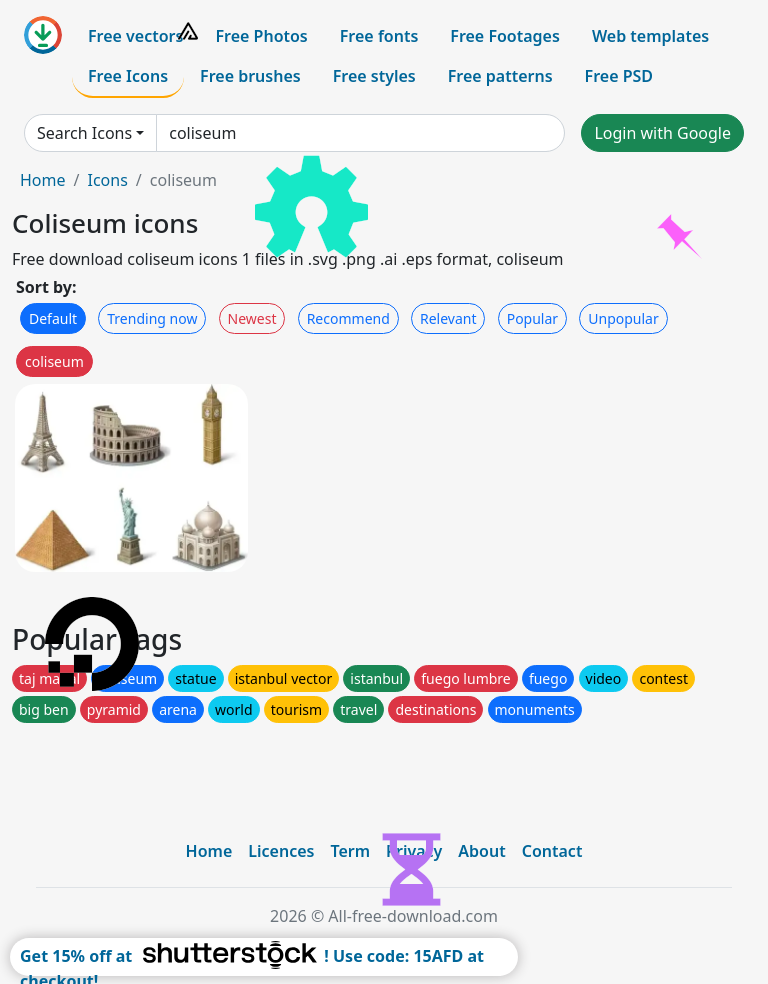  What do you see at coordinates (92, 644) in the screenshot?
I see `DigitalOcean logo` at bounding box center [92, 644].